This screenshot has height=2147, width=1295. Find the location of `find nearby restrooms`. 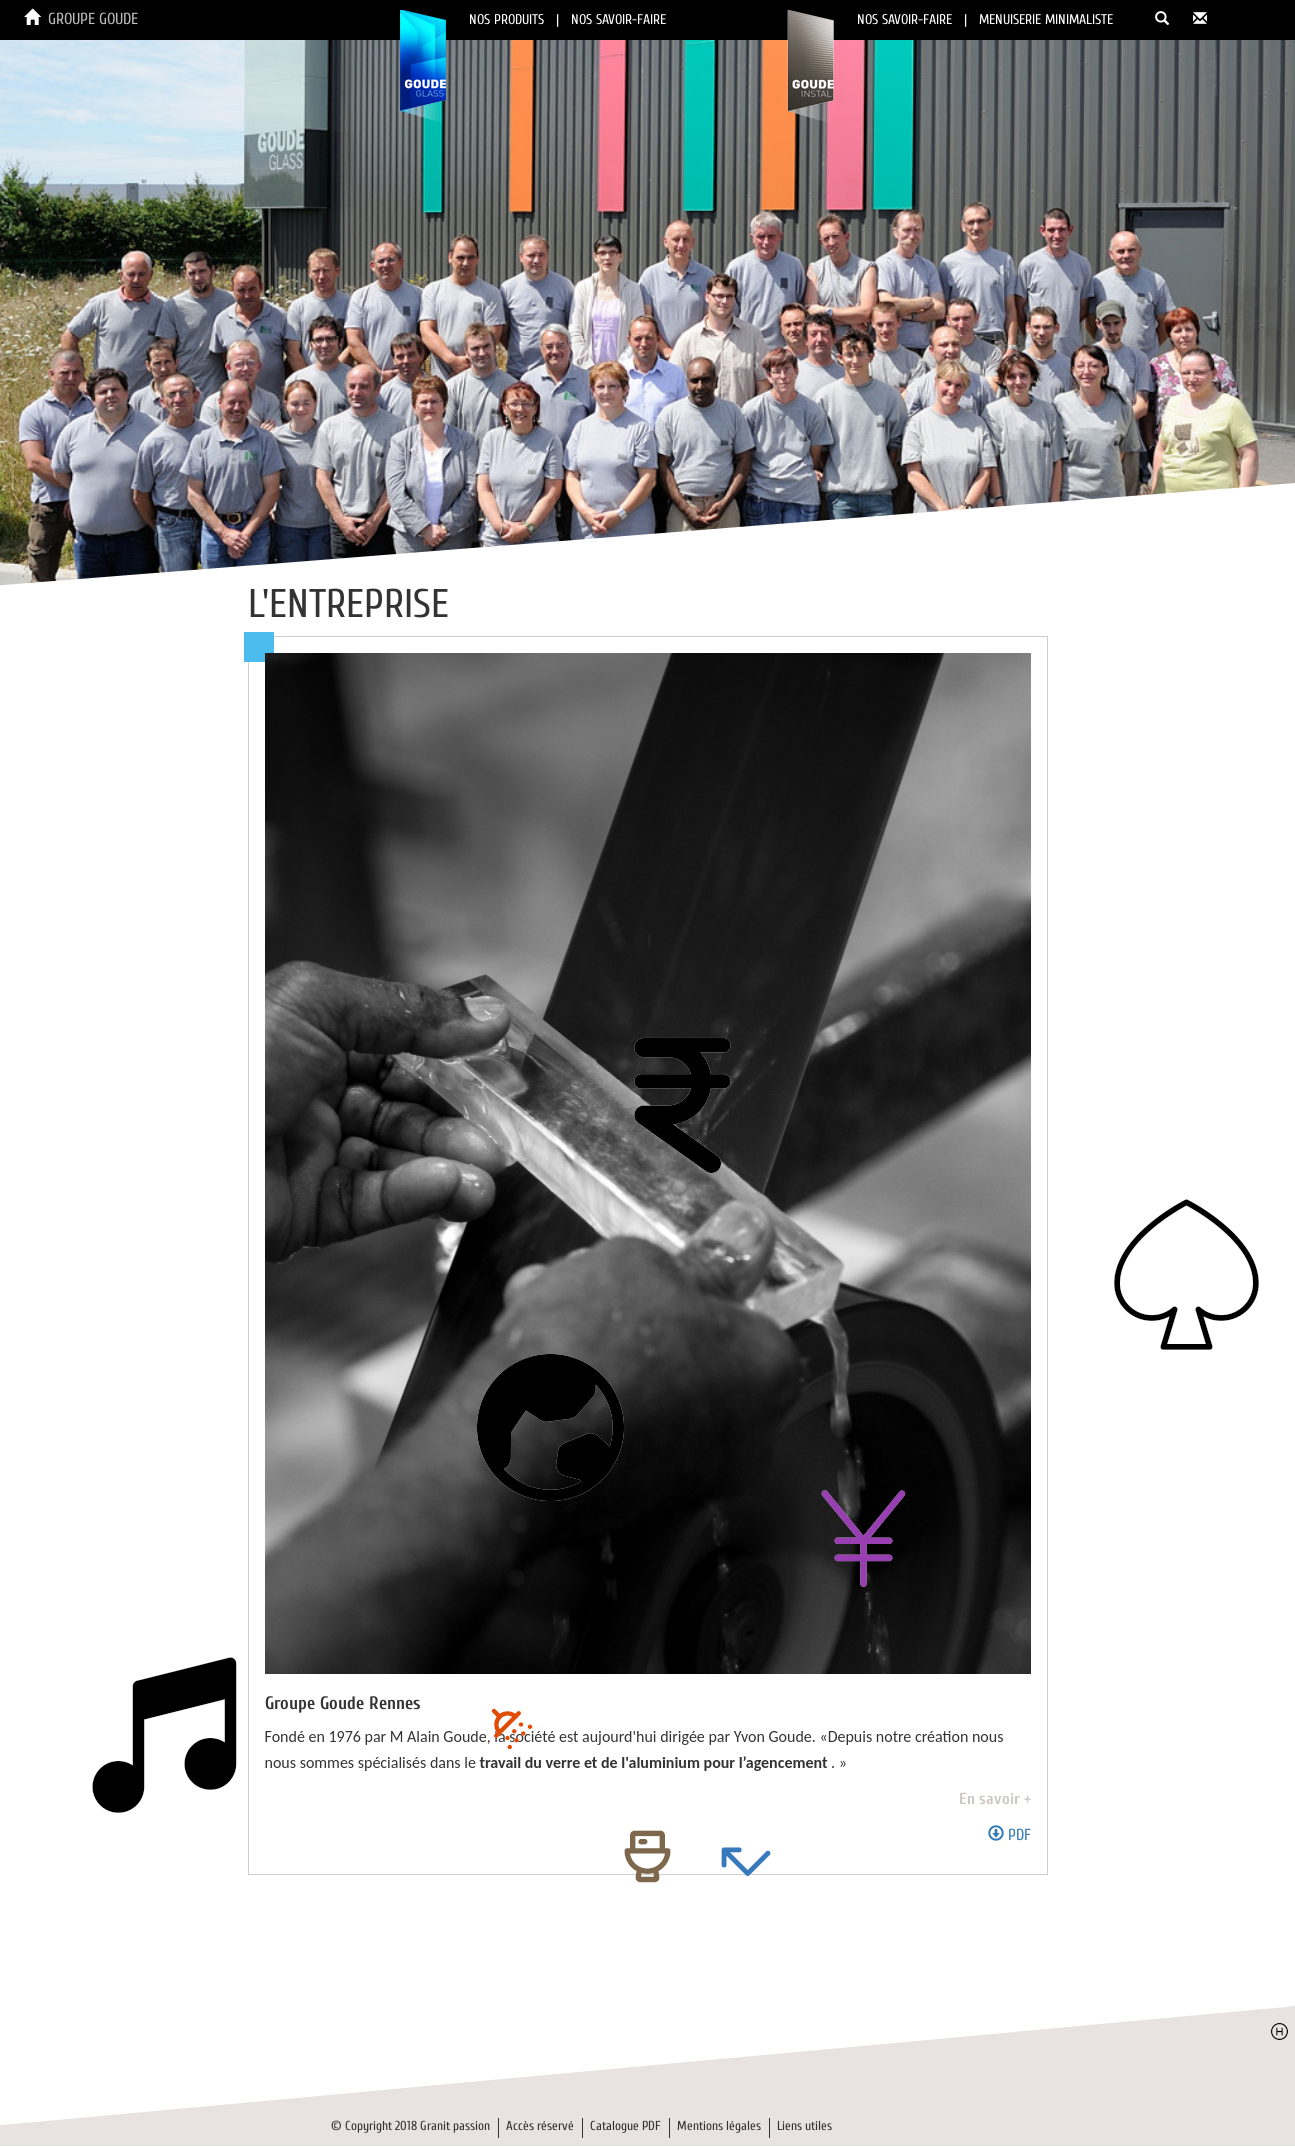

find nearby restrooms is located at coordinates (647, 1855).